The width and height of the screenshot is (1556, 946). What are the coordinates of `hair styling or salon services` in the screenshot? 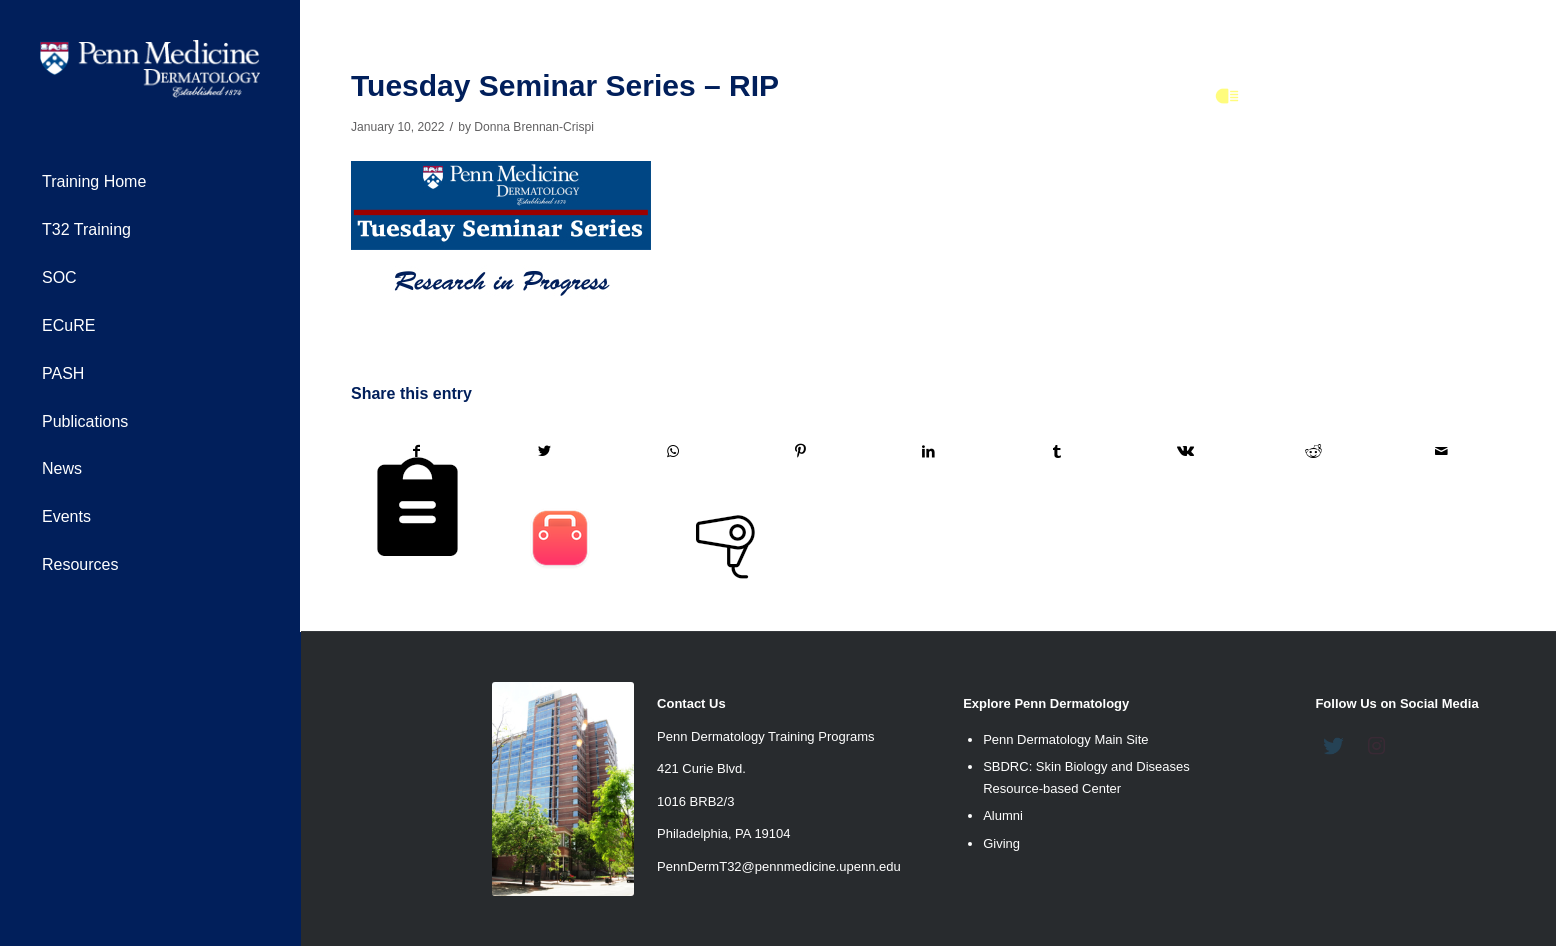 It's located at (726, 543).